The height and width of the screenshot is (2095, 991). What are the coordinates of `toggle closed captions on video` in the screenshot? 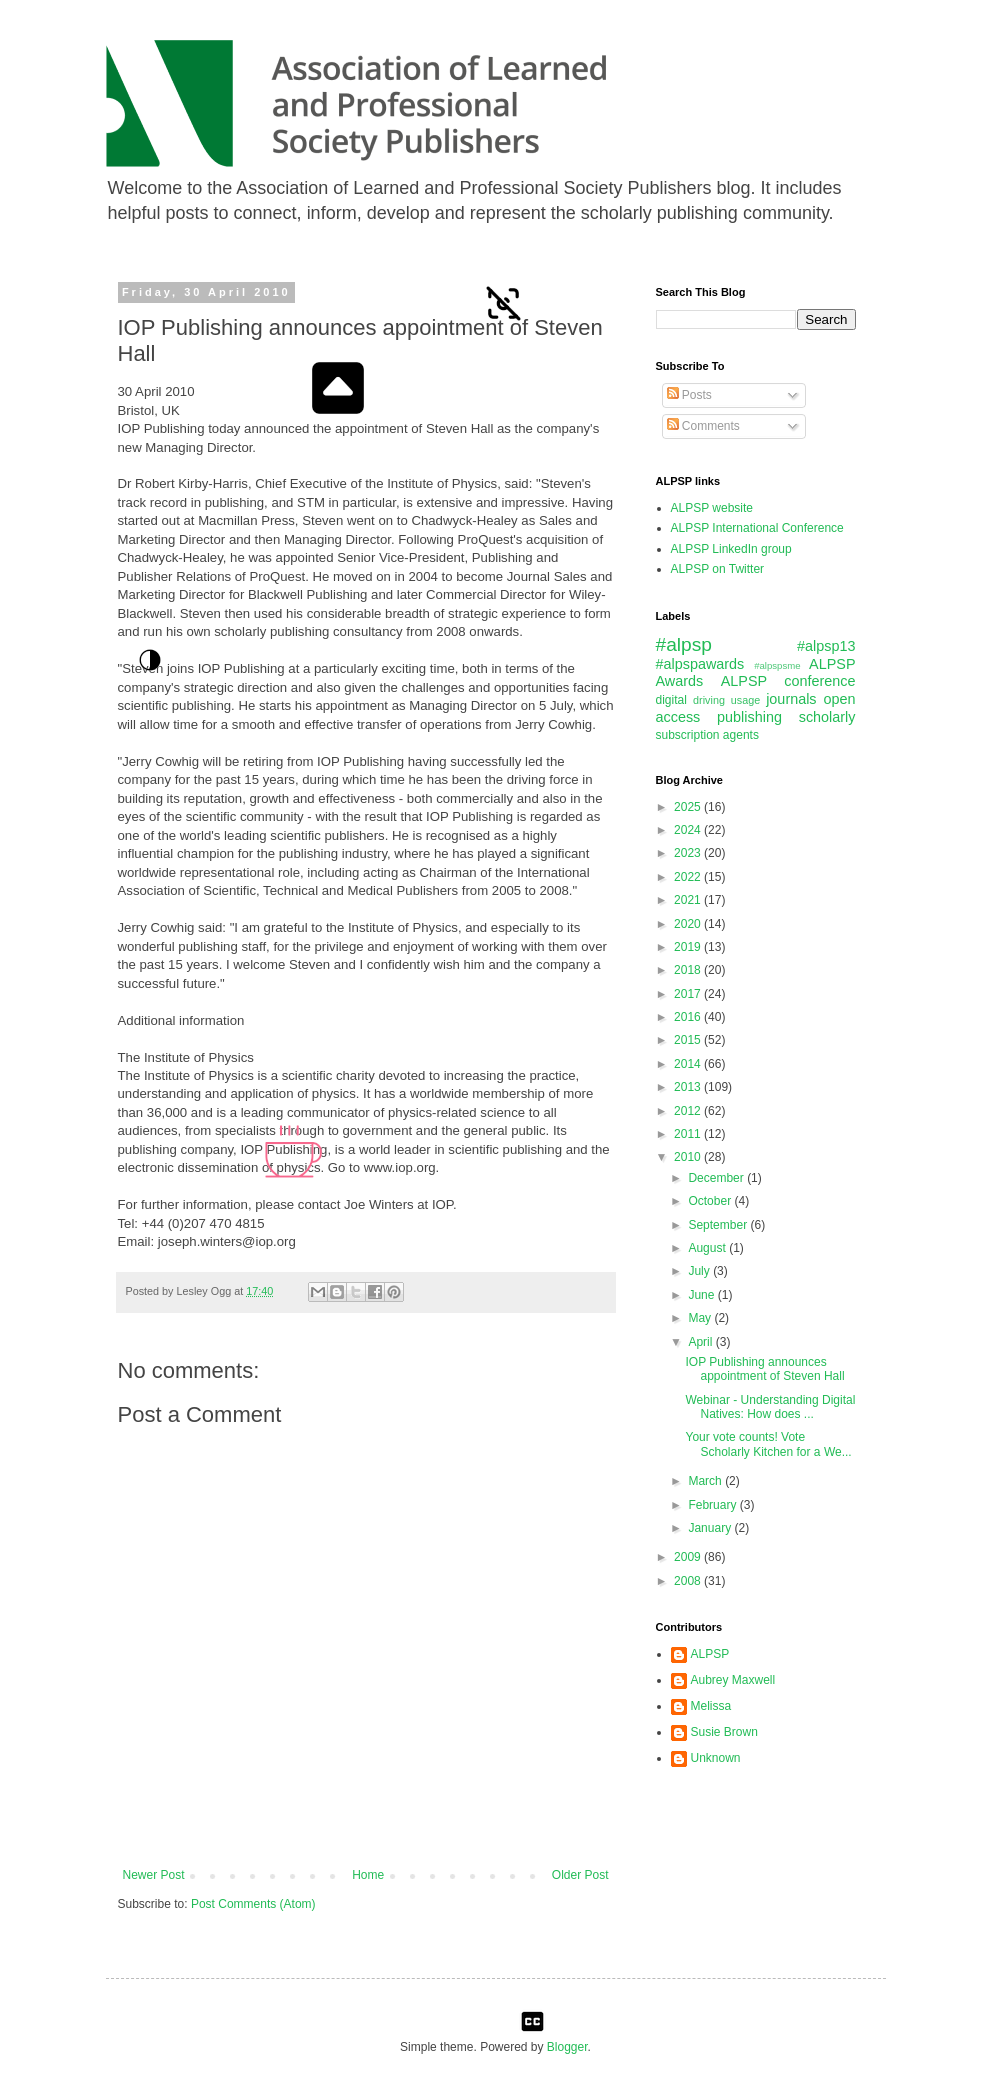 It's located at (532, 2021).